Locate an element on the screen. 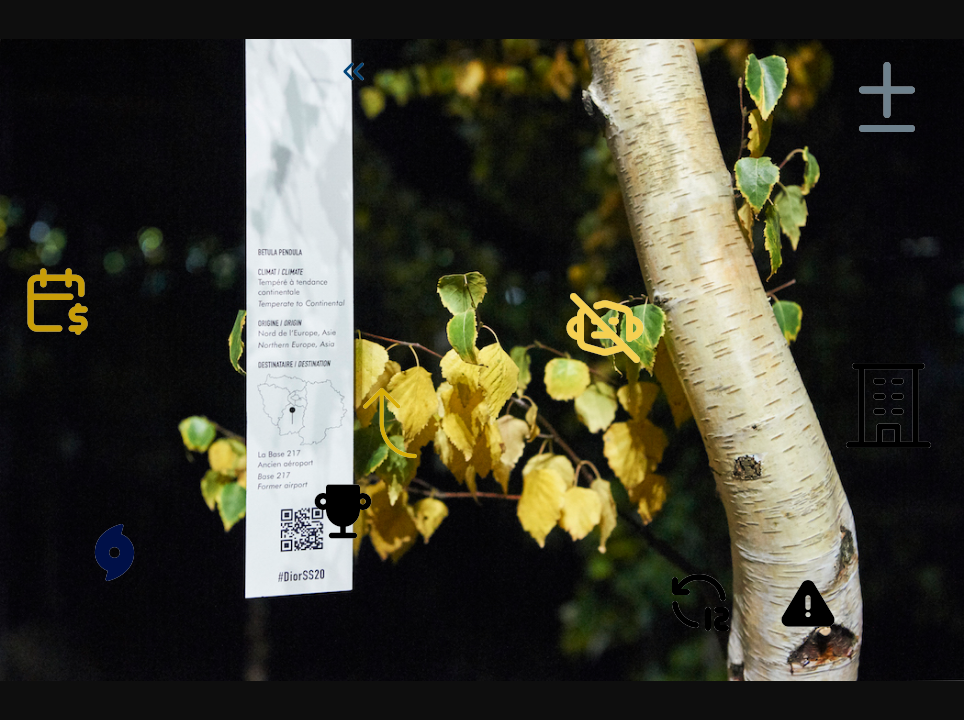 Image resolution: width=964 pixels, height=720 pixels. switch to 12-hour time format is located at coordinates (699, 601).